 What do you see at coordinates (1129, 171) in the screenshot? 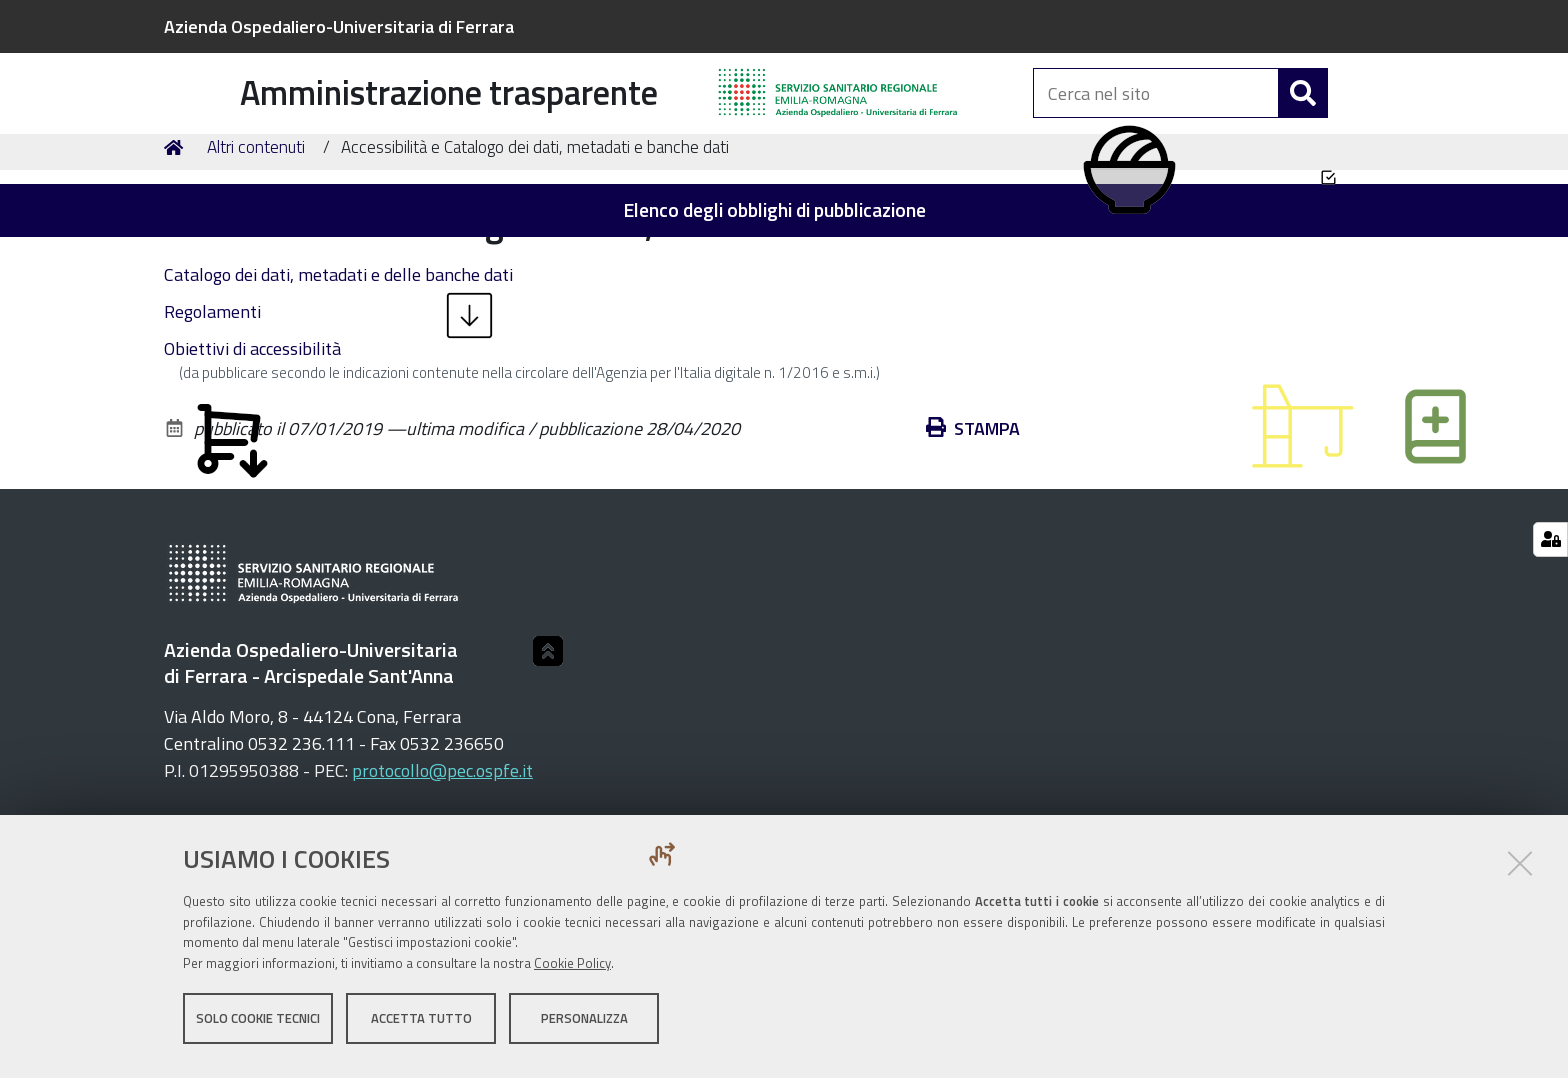
I see `view food or meal options` at bounding box center [1129, 171].